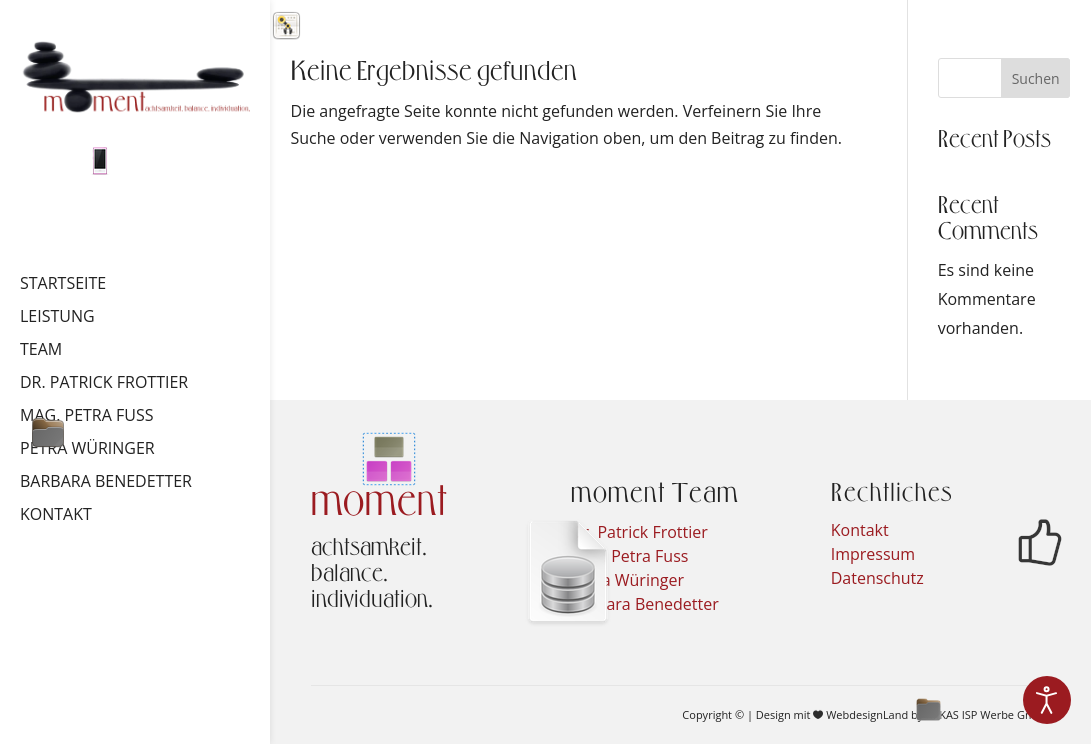  I want to click on open a folder to view its contents, so click(928, 709).